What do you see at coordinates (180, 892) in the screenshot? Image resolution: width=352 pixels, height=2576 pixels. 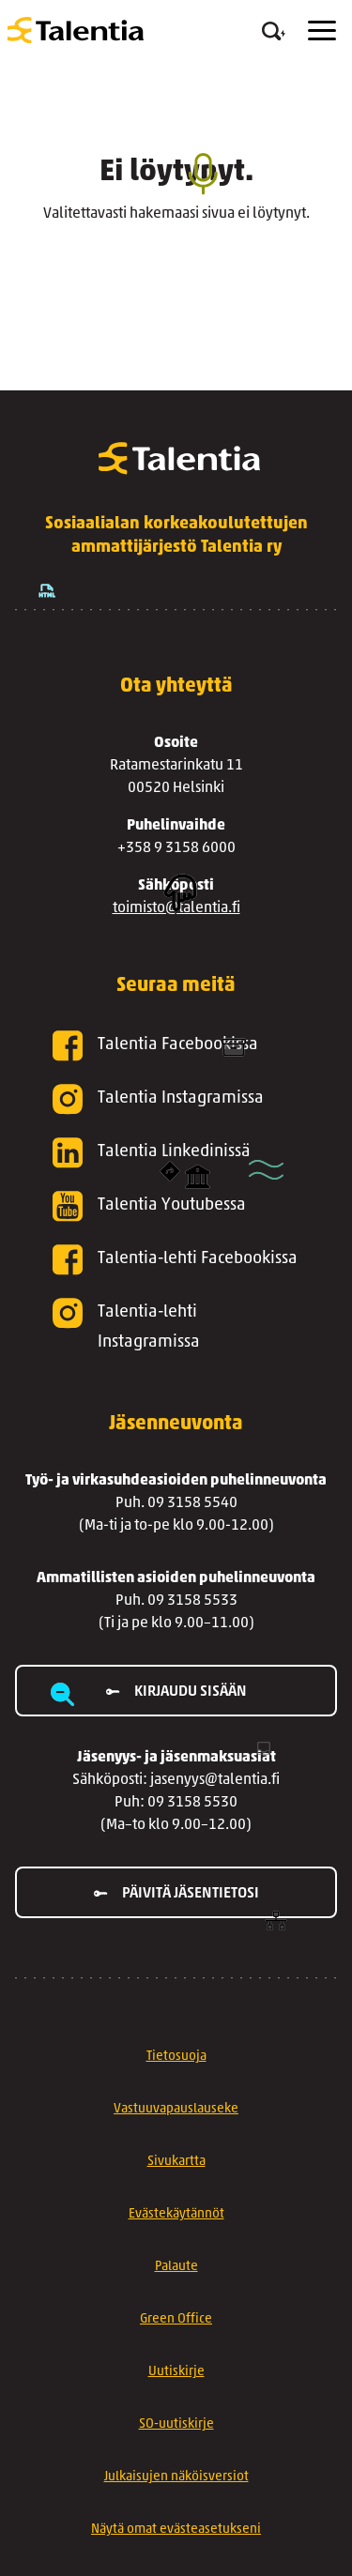 I see `scroll down or swipe downward` at bounding box center [180, 892].